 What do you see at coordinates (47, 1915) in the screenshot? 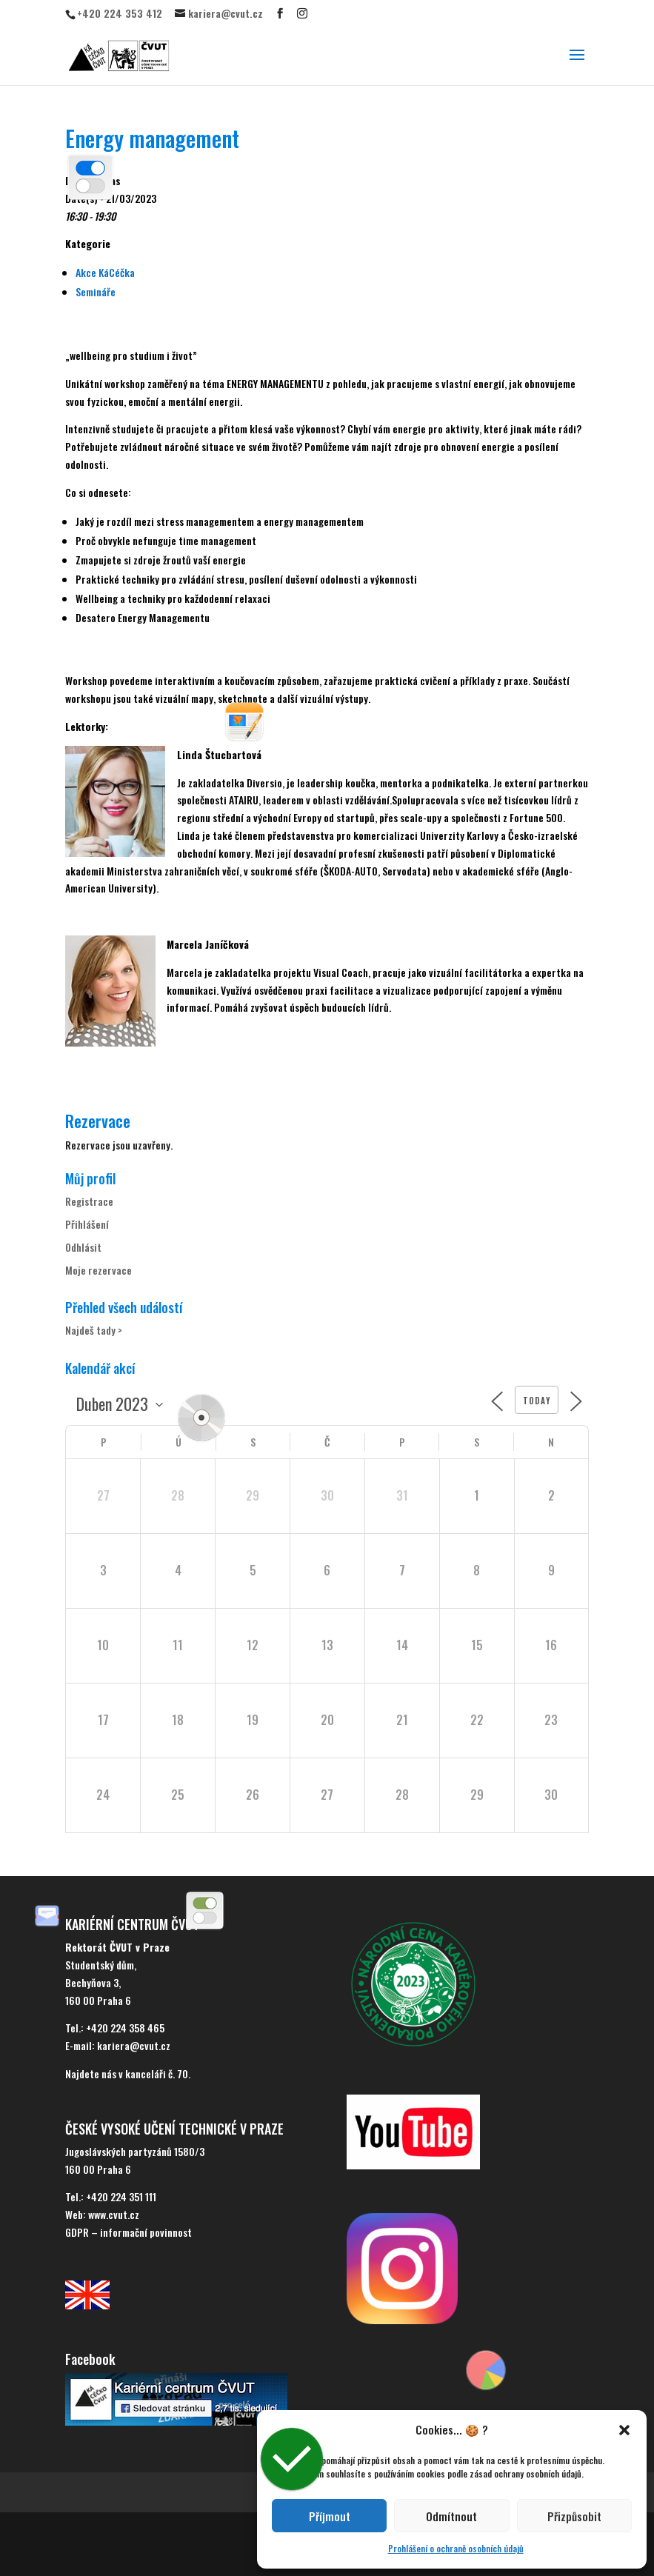
I see `open the mail application` at bounding box center [47, 1915].